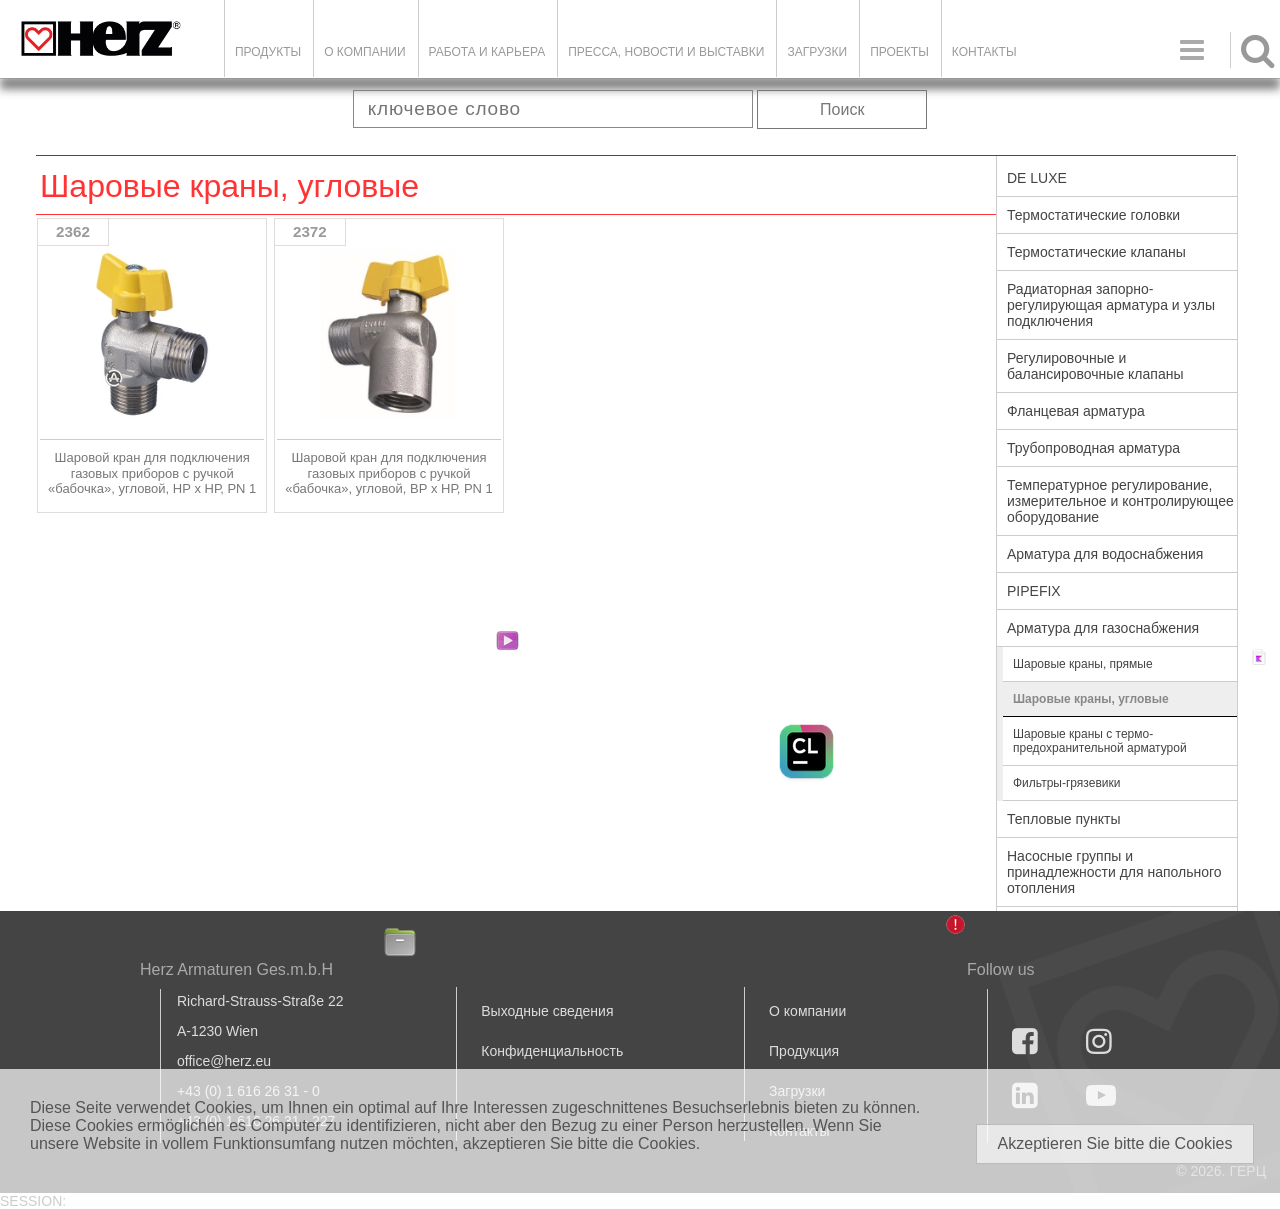 The width and height of the screenshot is (1280, 1209). What do you see at coordinates (955, 924) in the screenshot?
I see `indicates a critical error or dangerous action` at bounding box center [955, 924].